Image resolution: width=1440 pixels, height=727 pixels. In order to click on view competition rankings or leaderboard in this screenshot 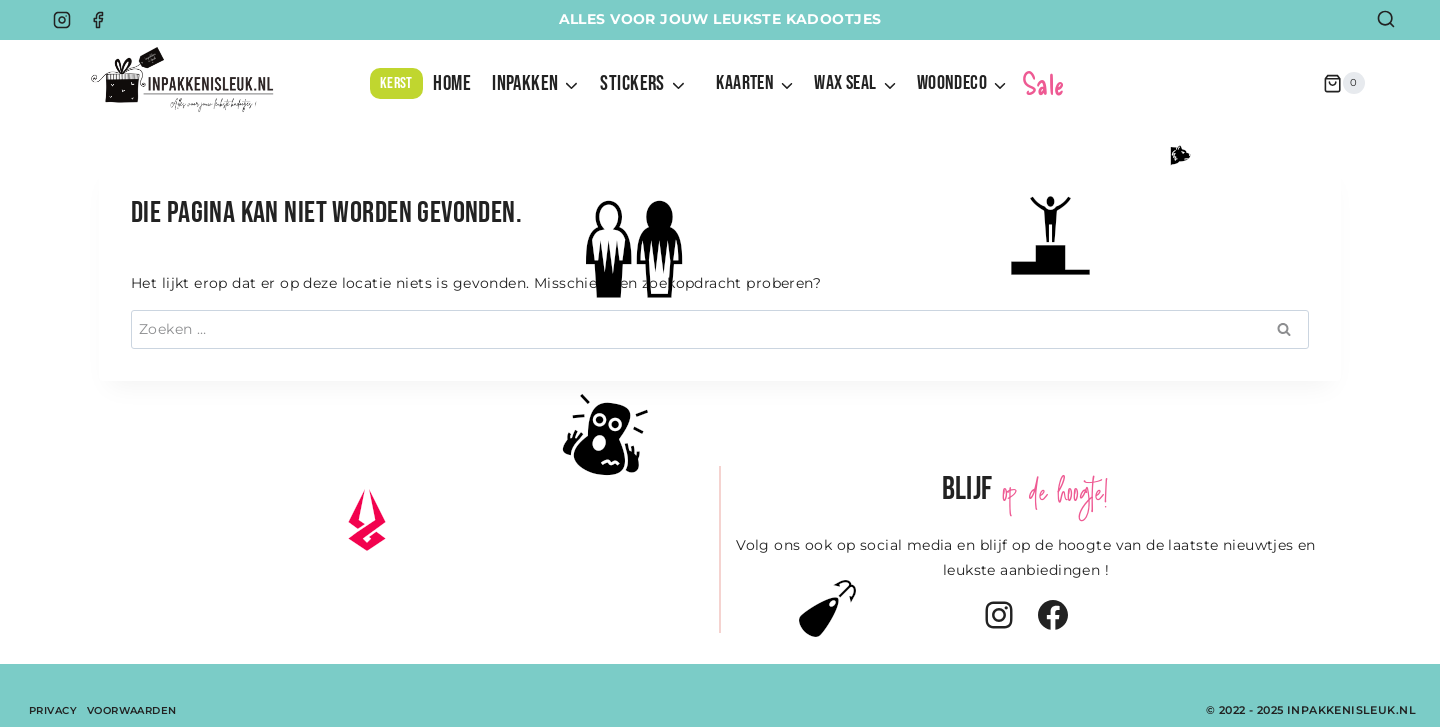, I will do `click(1050, 235)`.